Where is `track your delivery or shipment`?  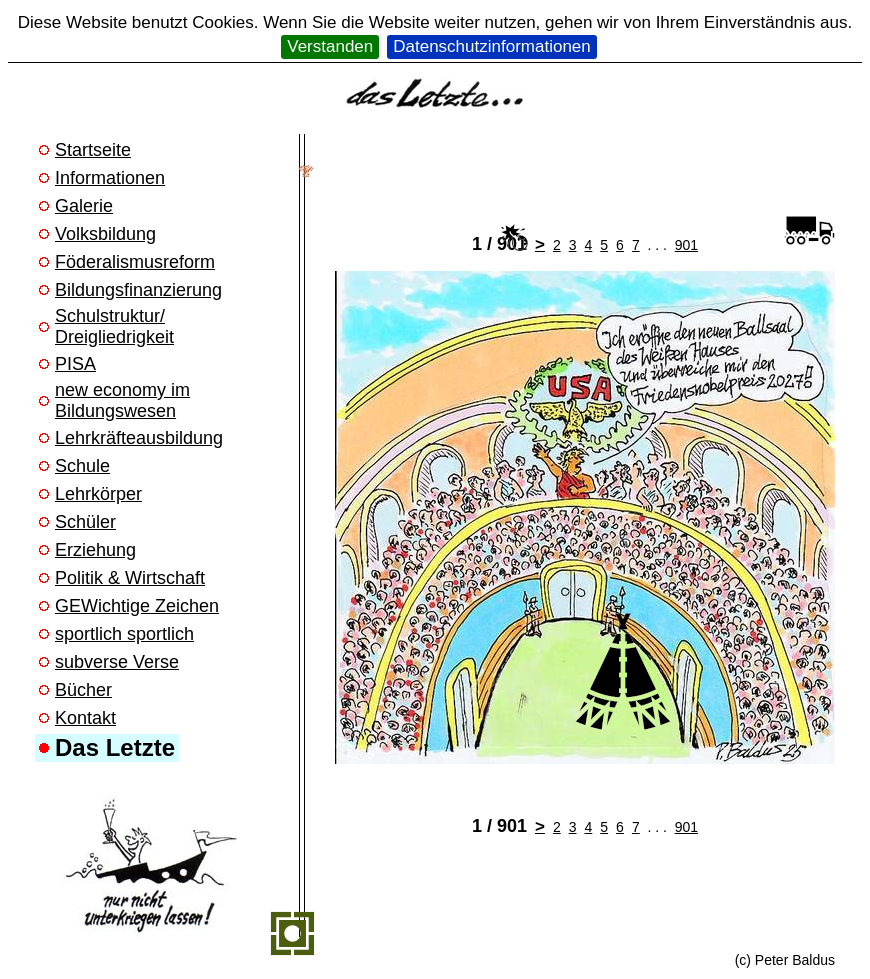 track your delivery or shipment is located at coordinates (809, 230).